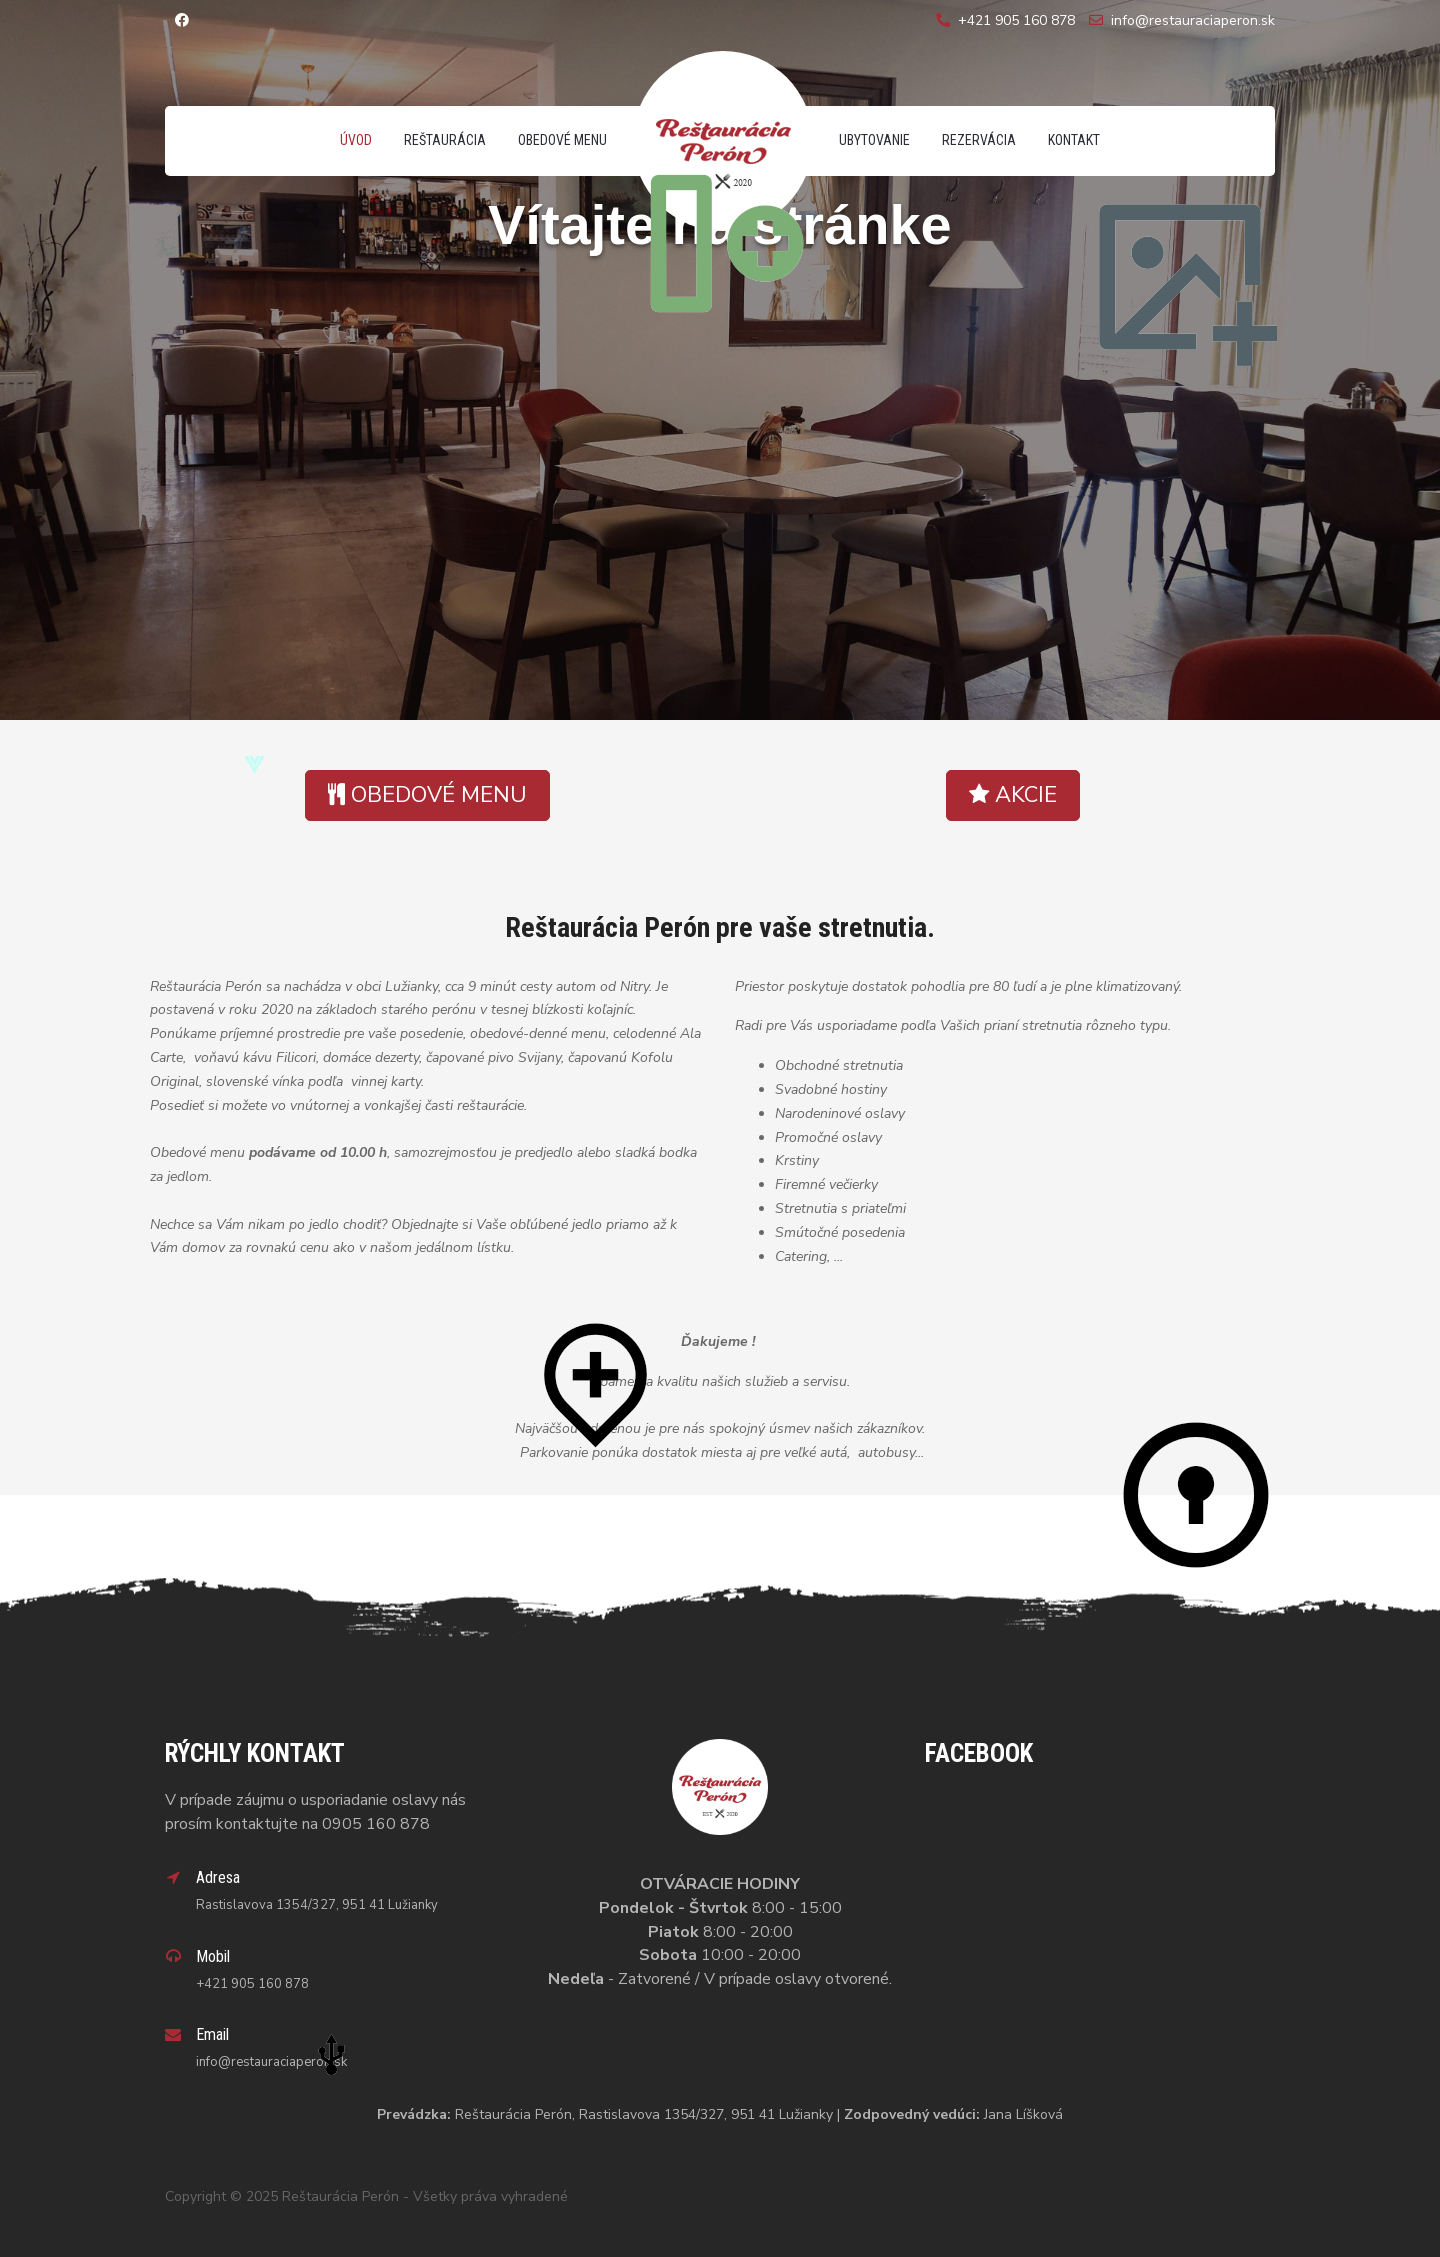 The height and width of the screenshot is (2257, 1440). Describe the element at coordinates (1196, 1495) in the screenshot. I see `lock or secure a room` at that location.